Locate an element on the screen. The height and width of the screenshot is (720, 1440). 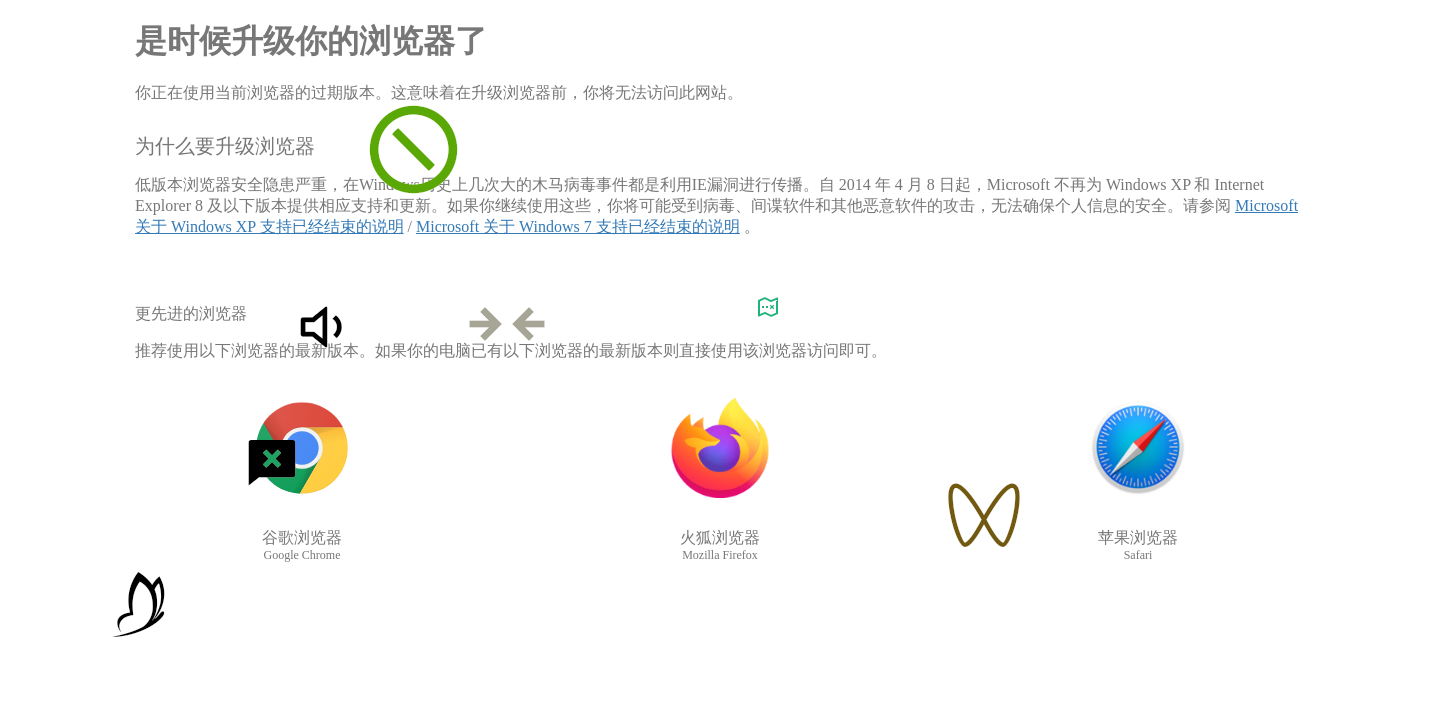
open wechat channels is located at coordinates (984, 515).